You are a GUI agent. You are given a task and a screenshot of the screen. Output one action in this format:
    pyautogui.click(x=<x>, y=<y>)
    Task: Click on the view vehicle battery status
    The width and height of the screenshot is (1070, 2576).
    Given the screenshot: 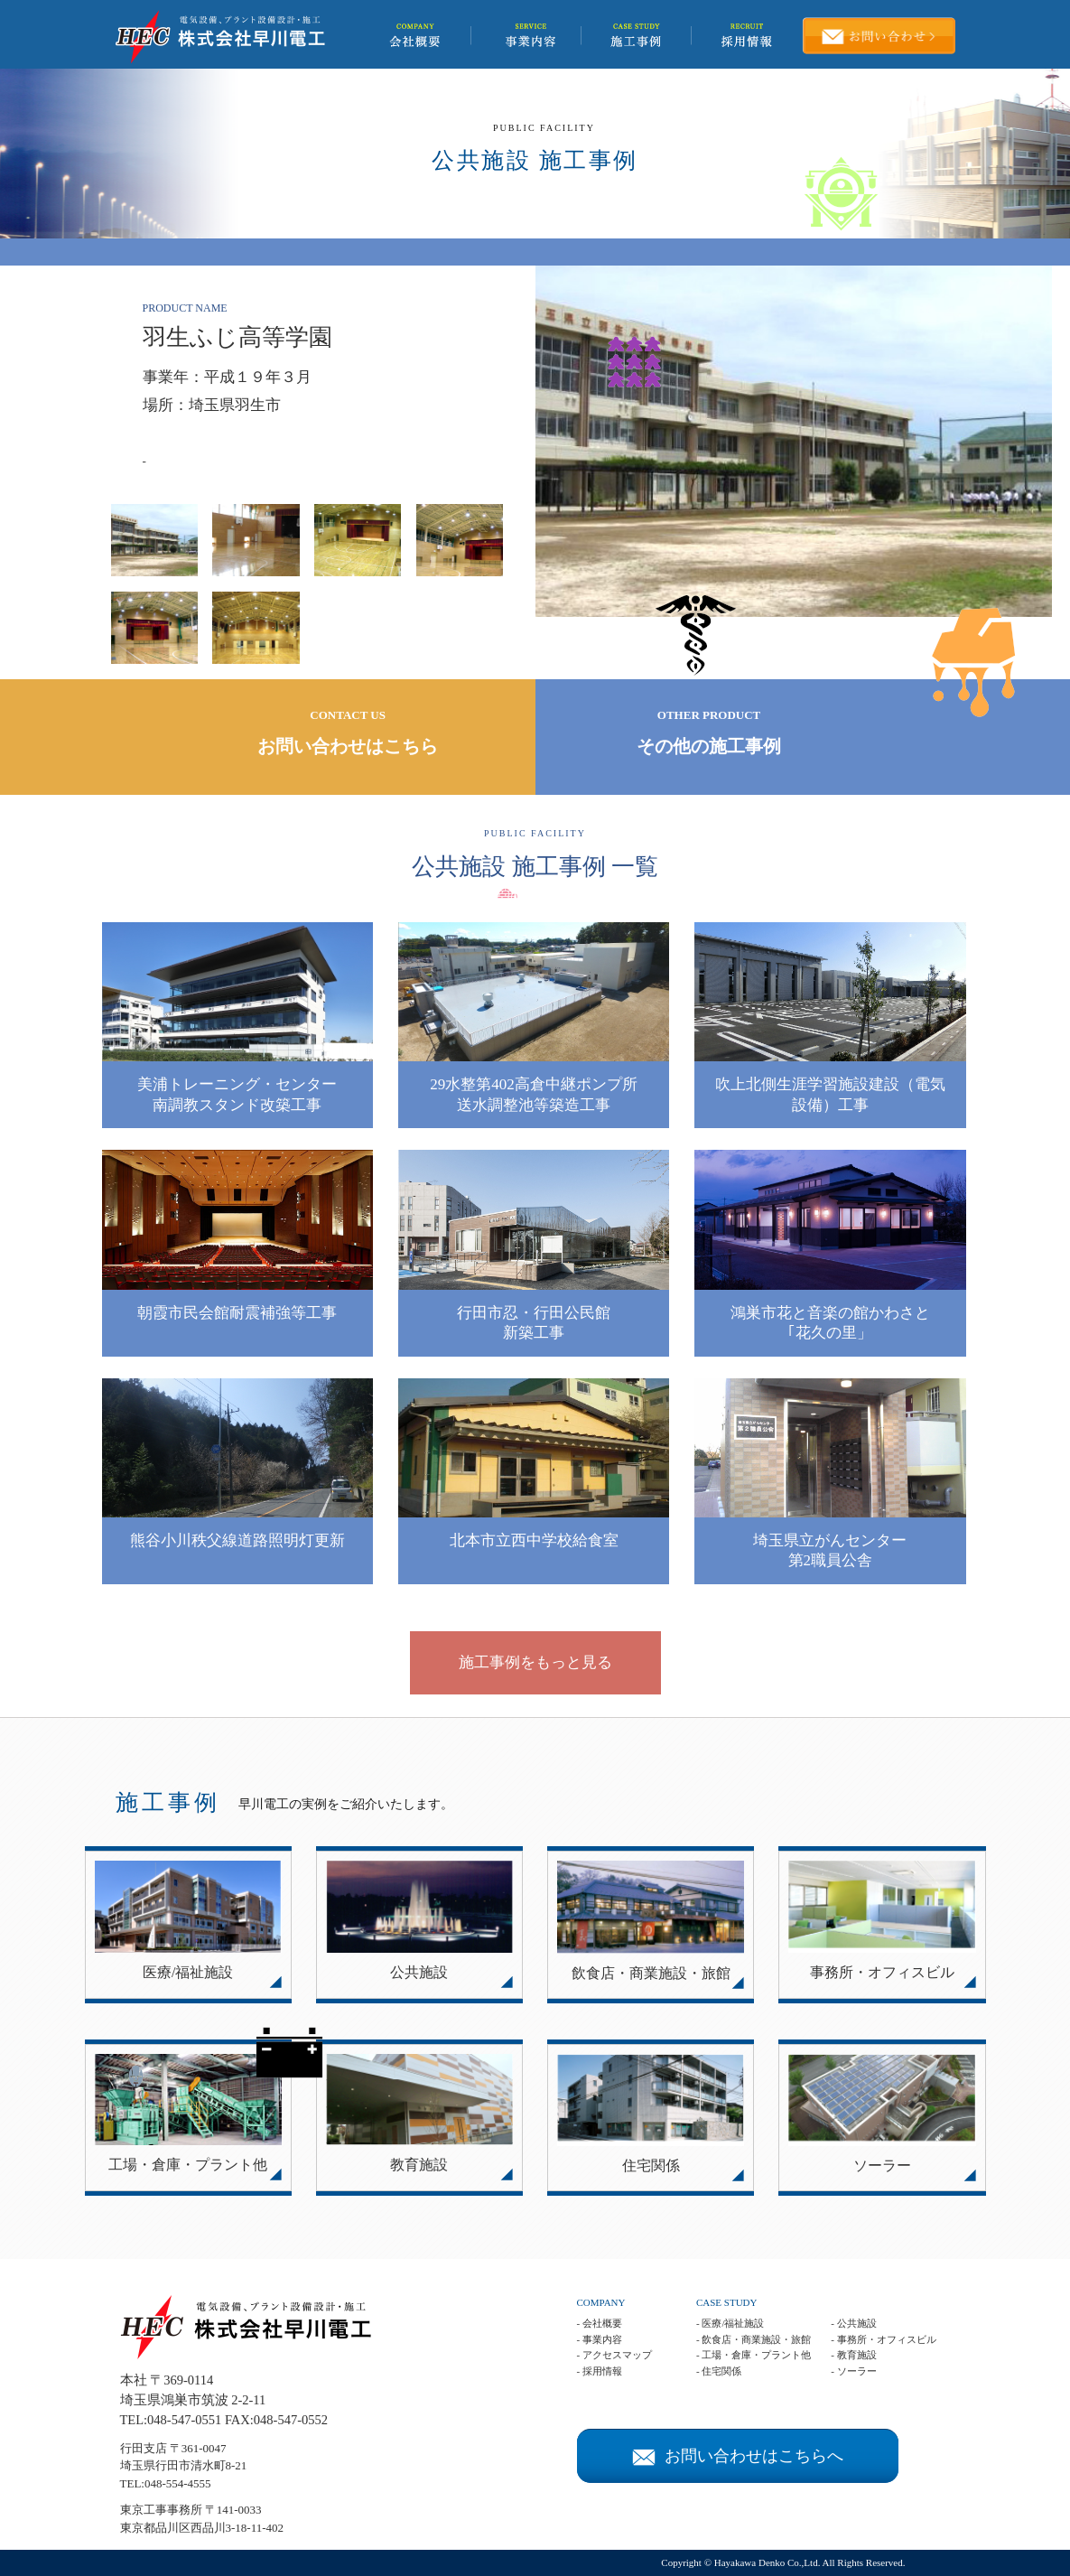 What is the action you would take?
    pyautogui.click(x=289, y=2052)
    